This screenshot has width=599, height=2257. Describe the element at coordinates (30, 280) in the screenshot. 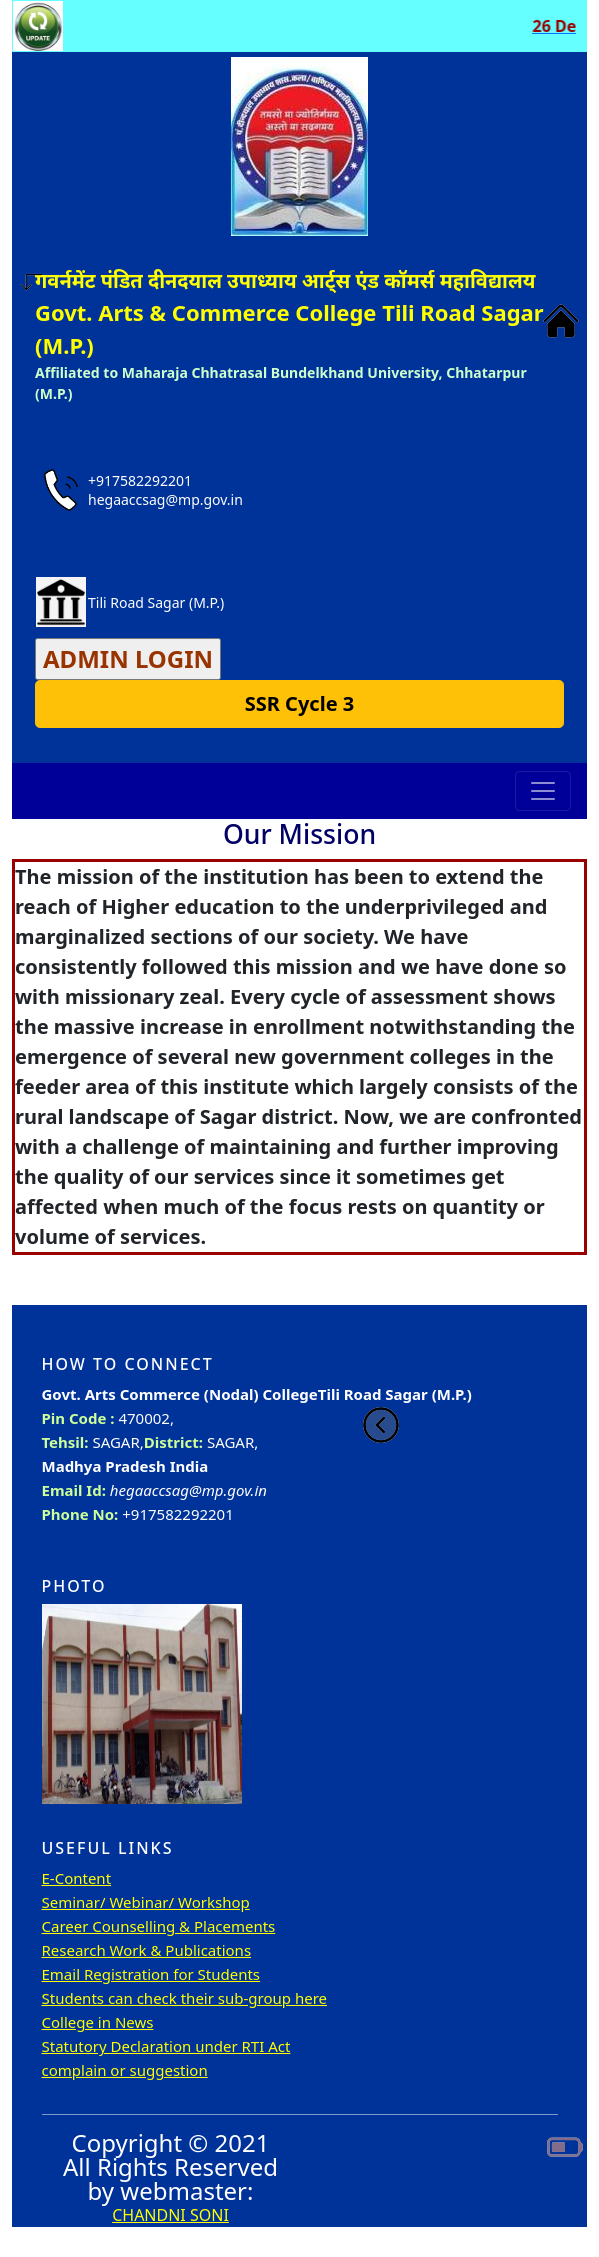

I see `go back and down in navigation` at that location.